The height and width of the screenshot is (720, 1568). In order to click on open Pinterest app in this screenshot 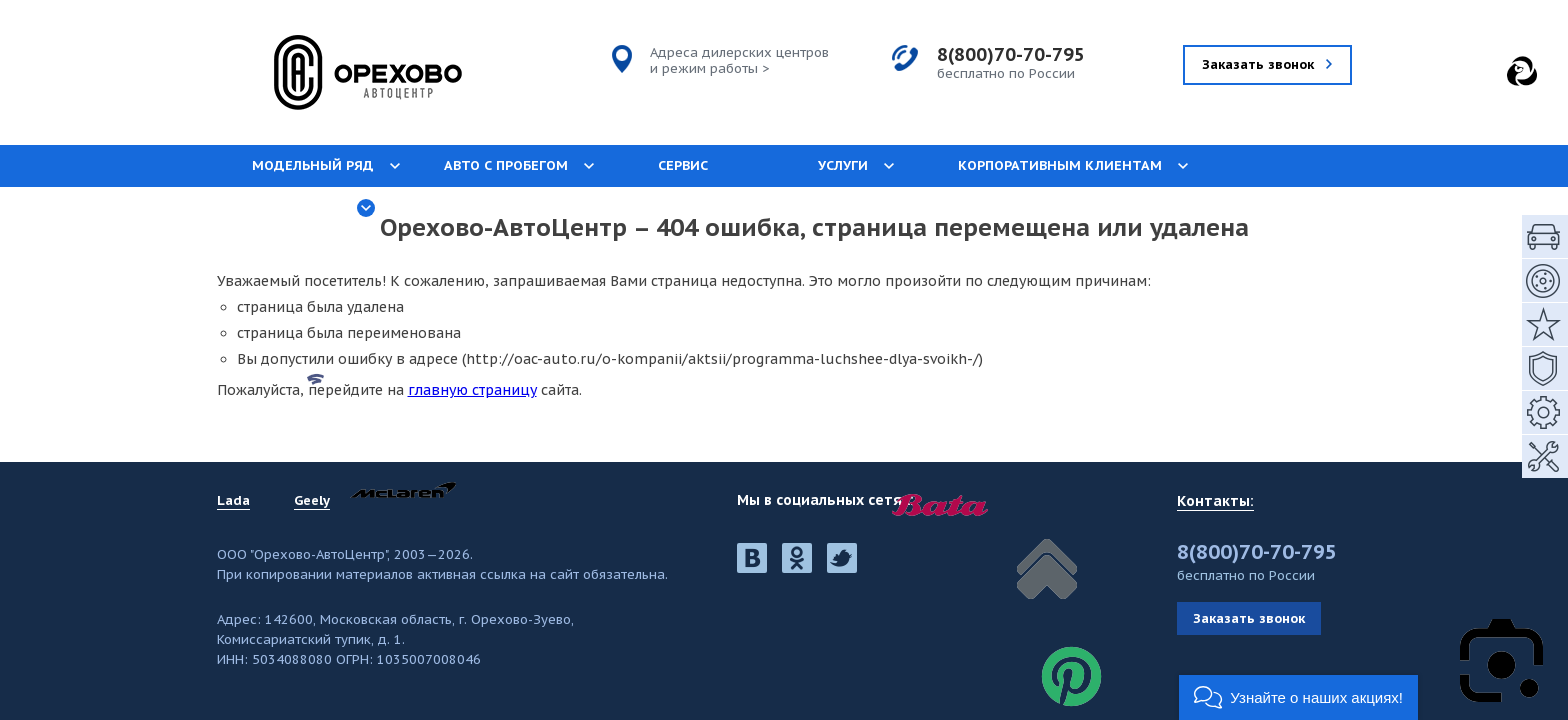, I will do `click(1071, 676)`.